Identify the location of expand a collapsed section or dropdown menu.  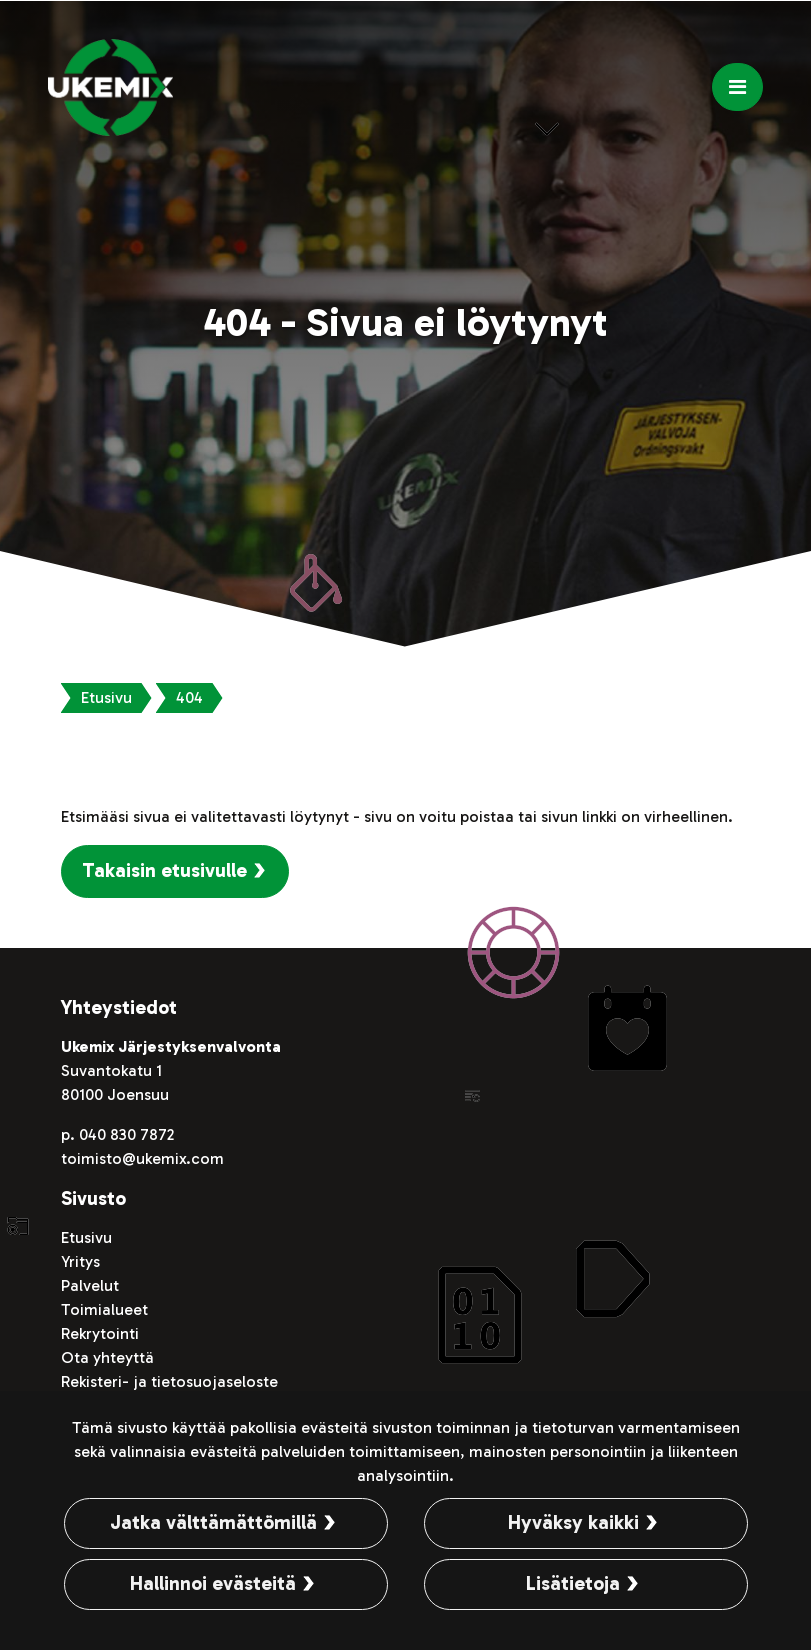
(547, 128).